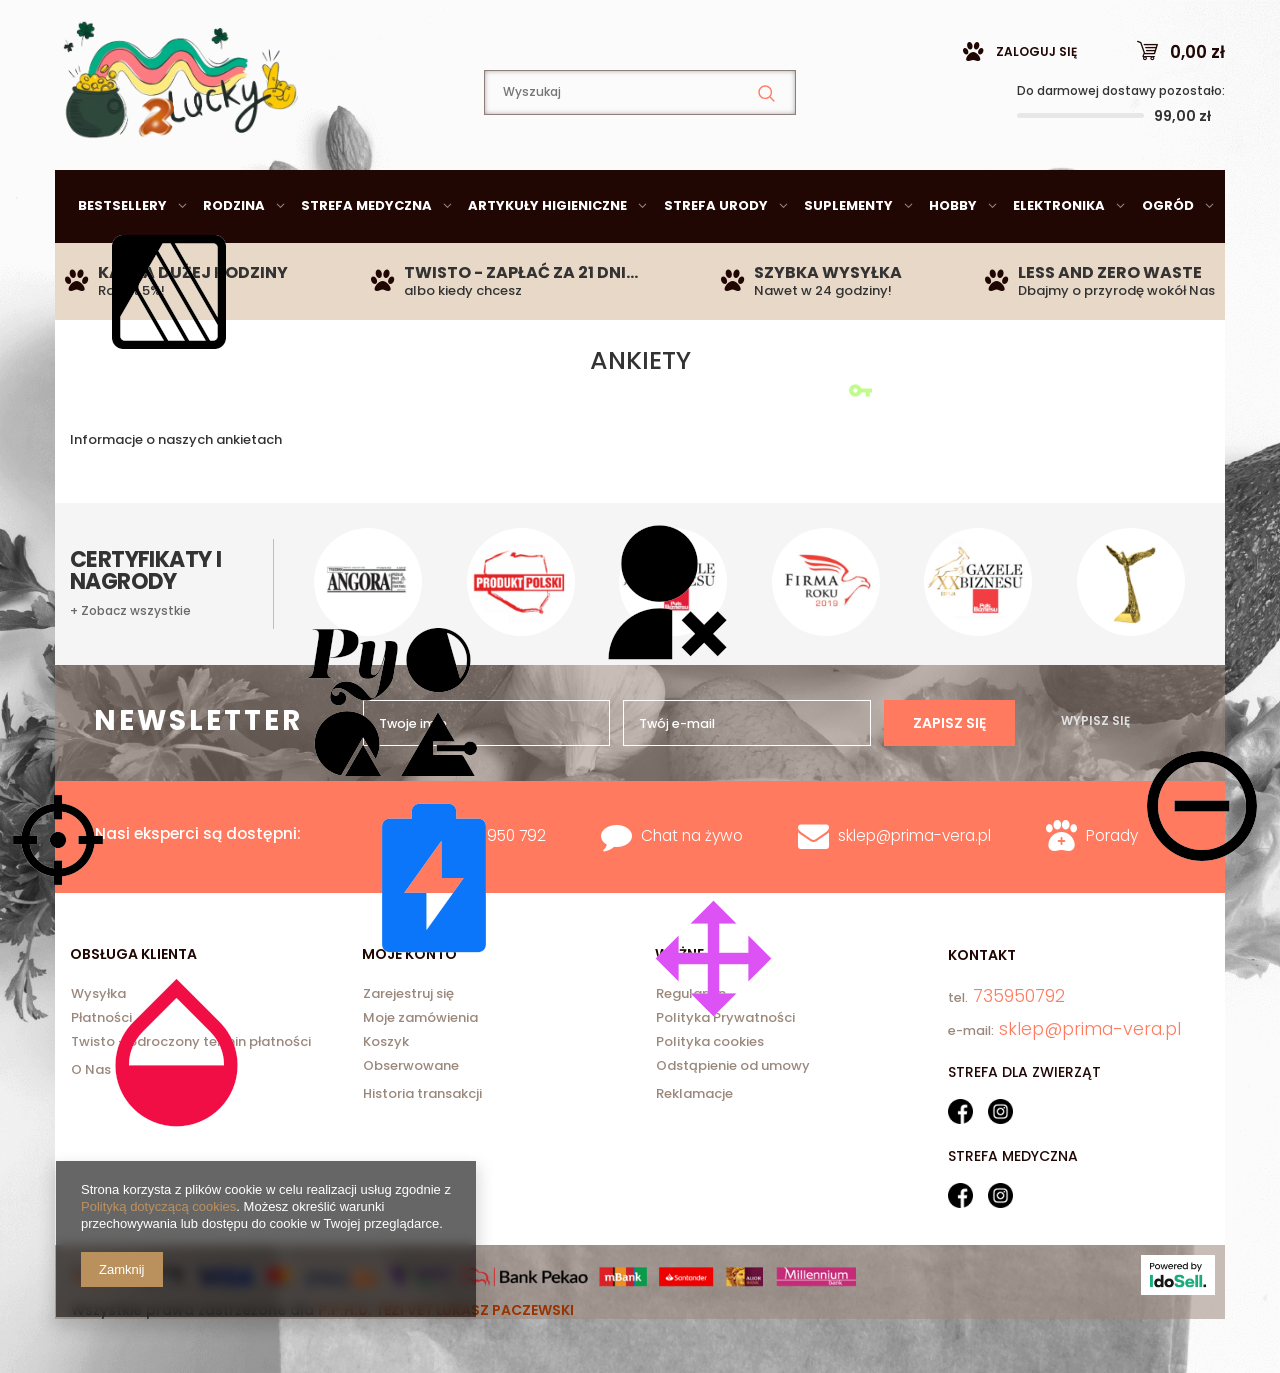  I want to click on open Affinity Publisher application, so click(169, 292).